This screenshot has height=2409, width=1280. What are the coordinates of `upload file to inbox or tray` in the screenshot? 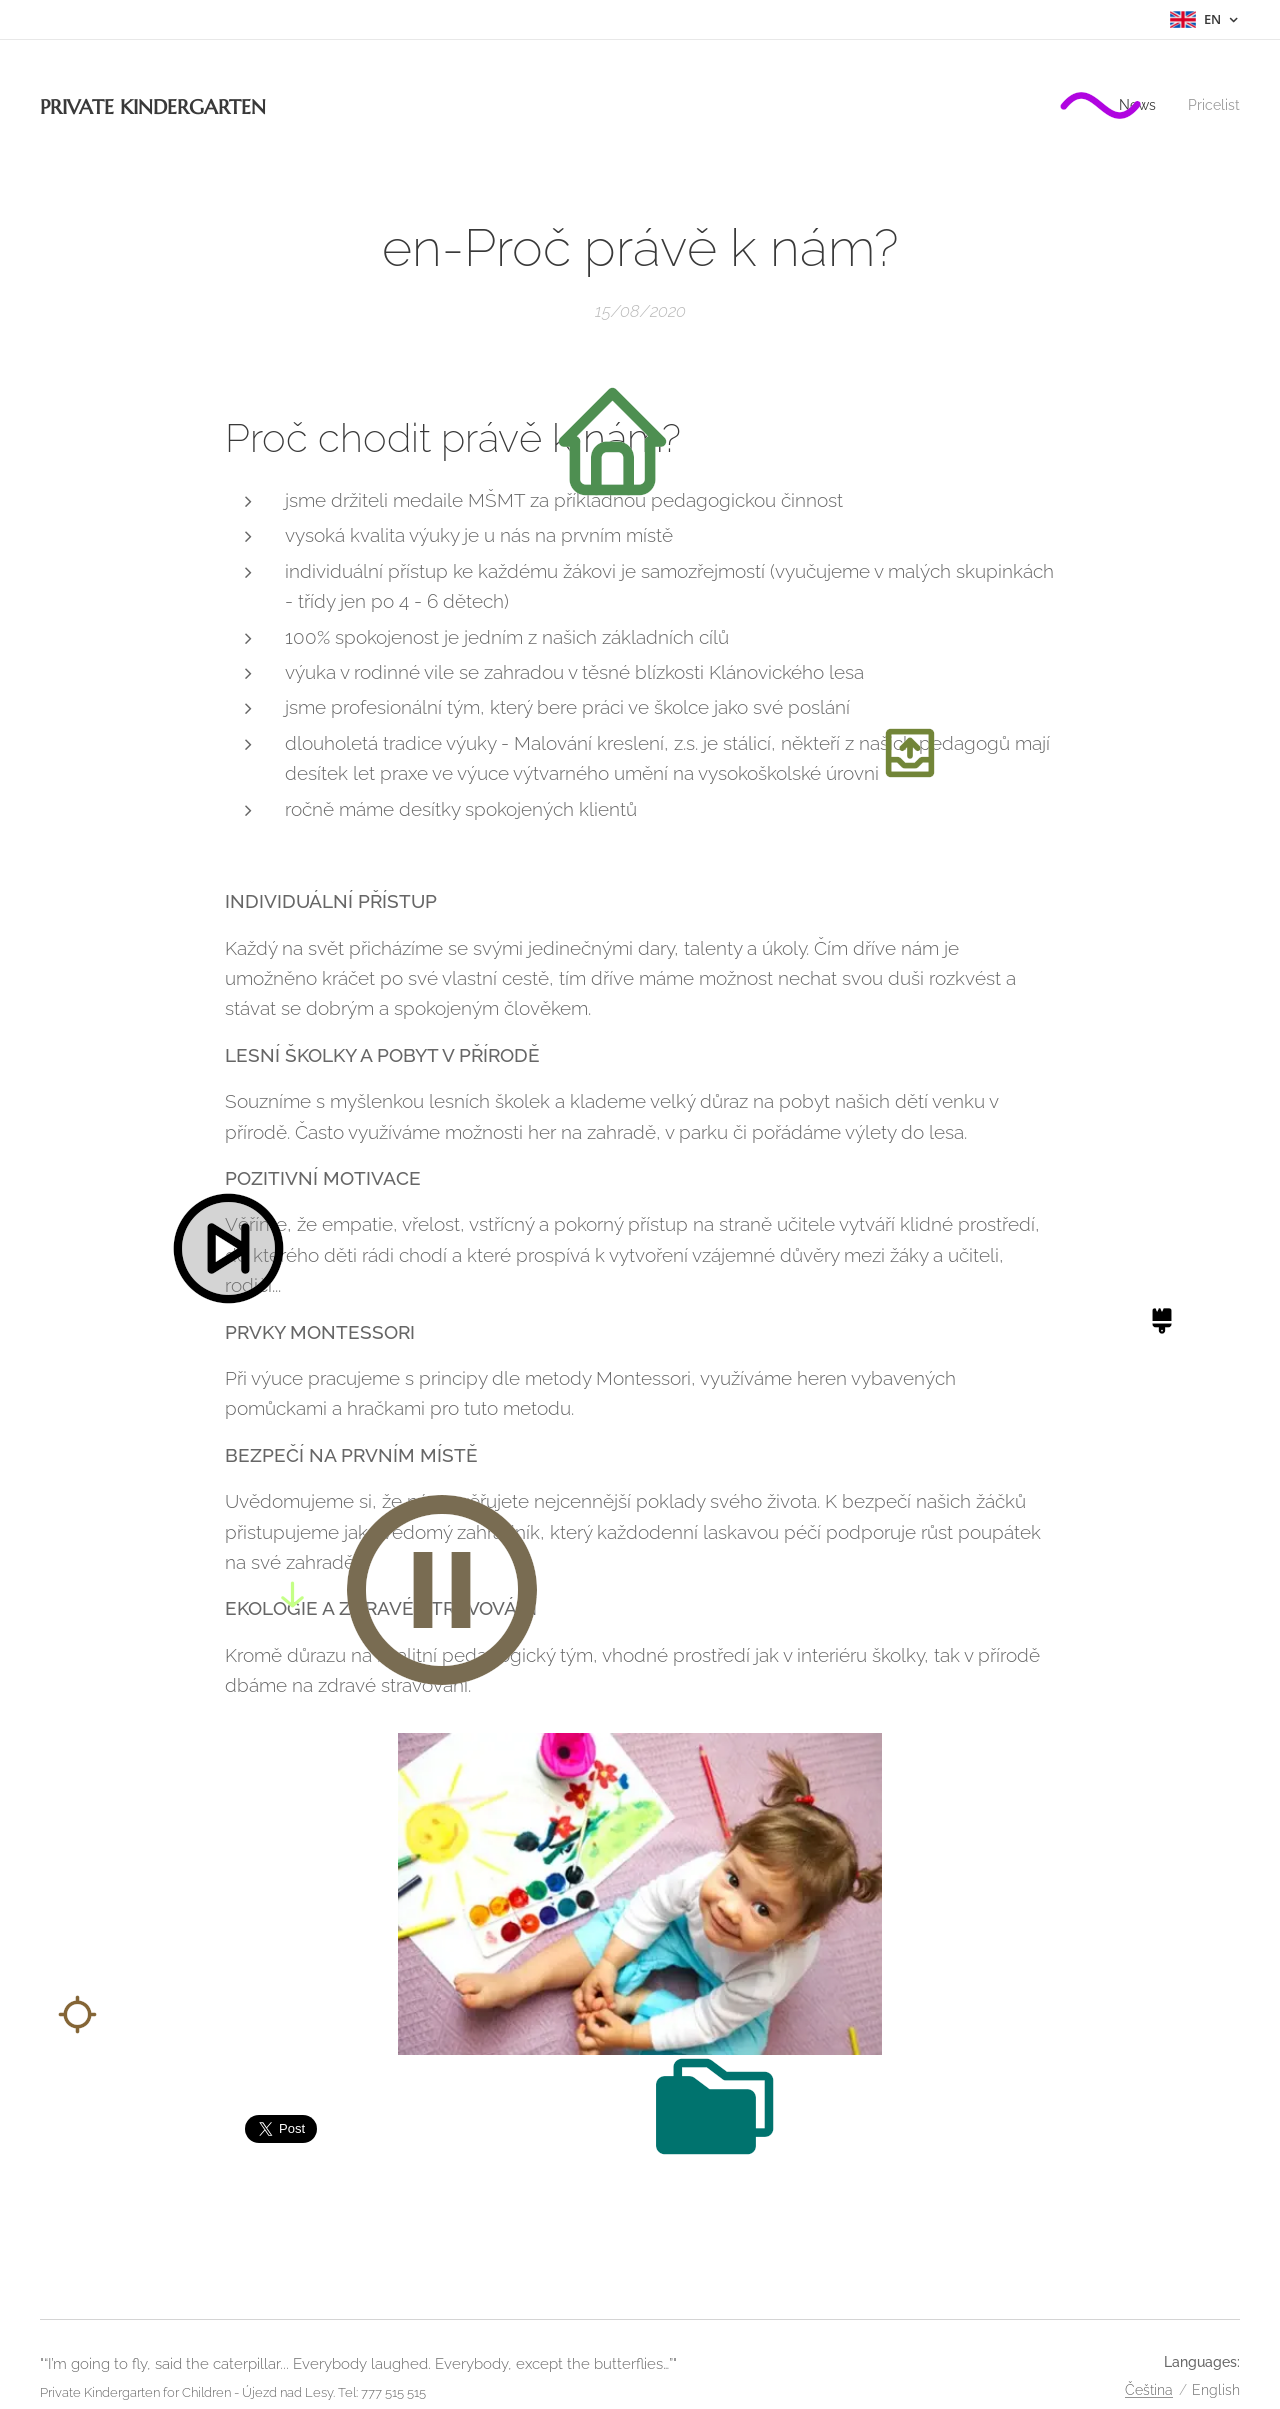 It's located at (910, 753).